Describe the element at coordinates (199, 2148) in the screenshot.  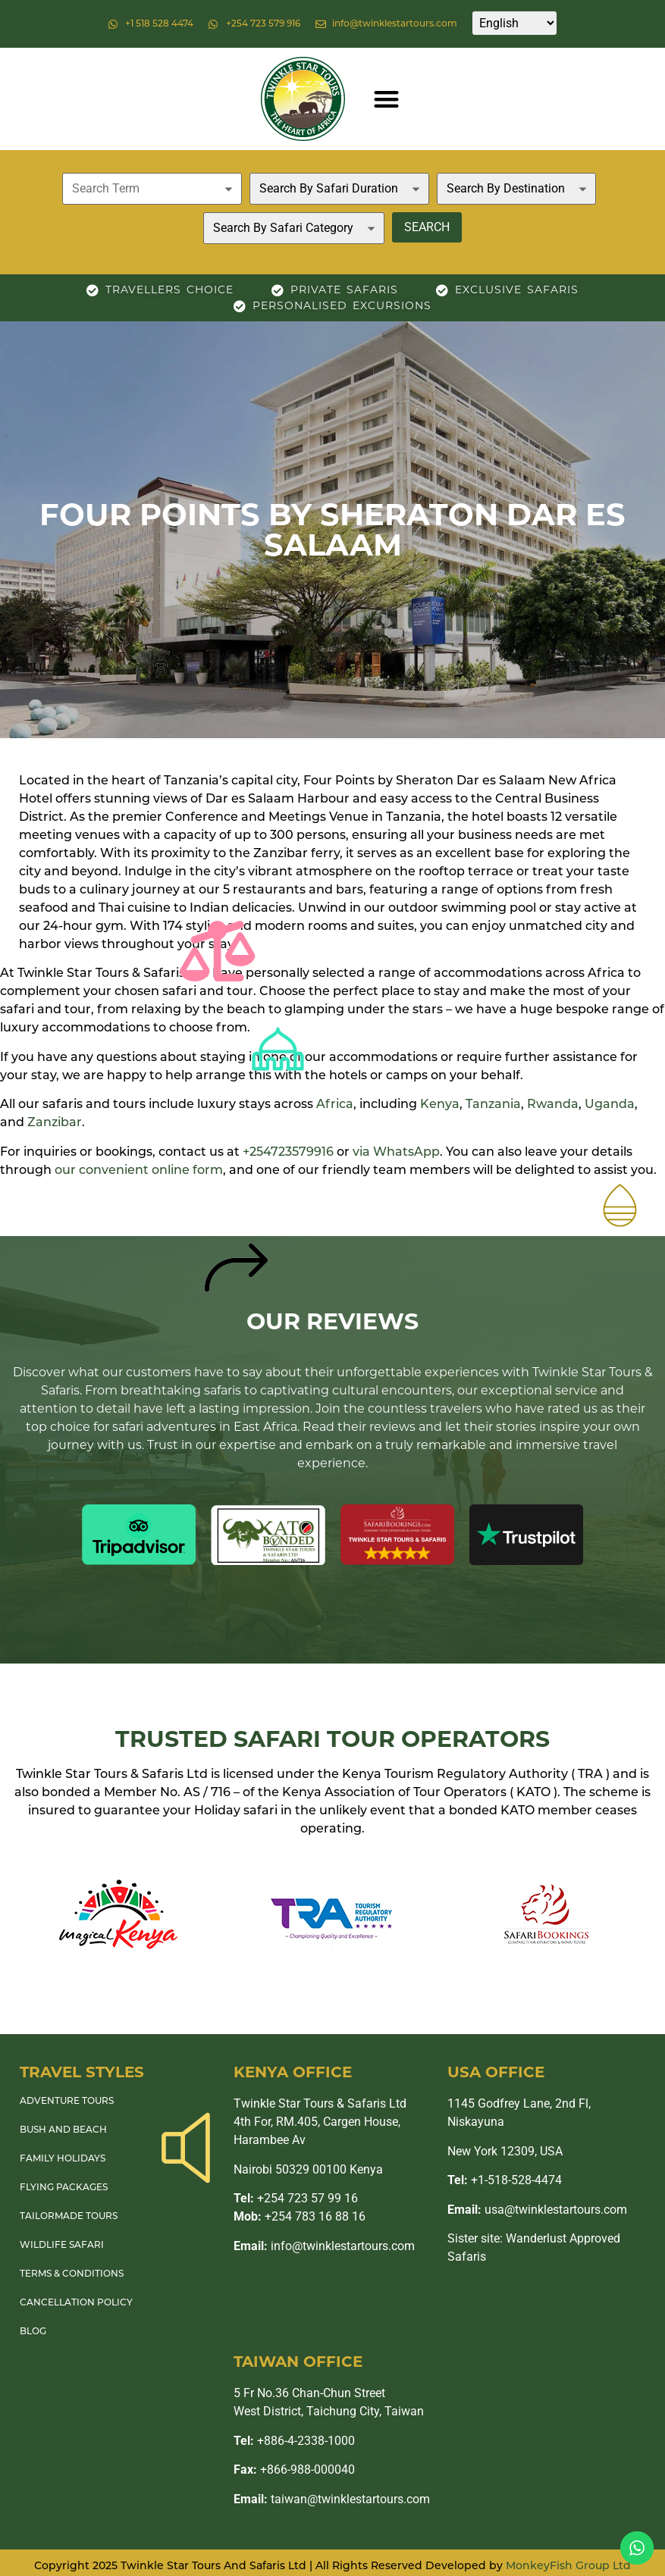
I see `mute audio or sound disabled` at that location.